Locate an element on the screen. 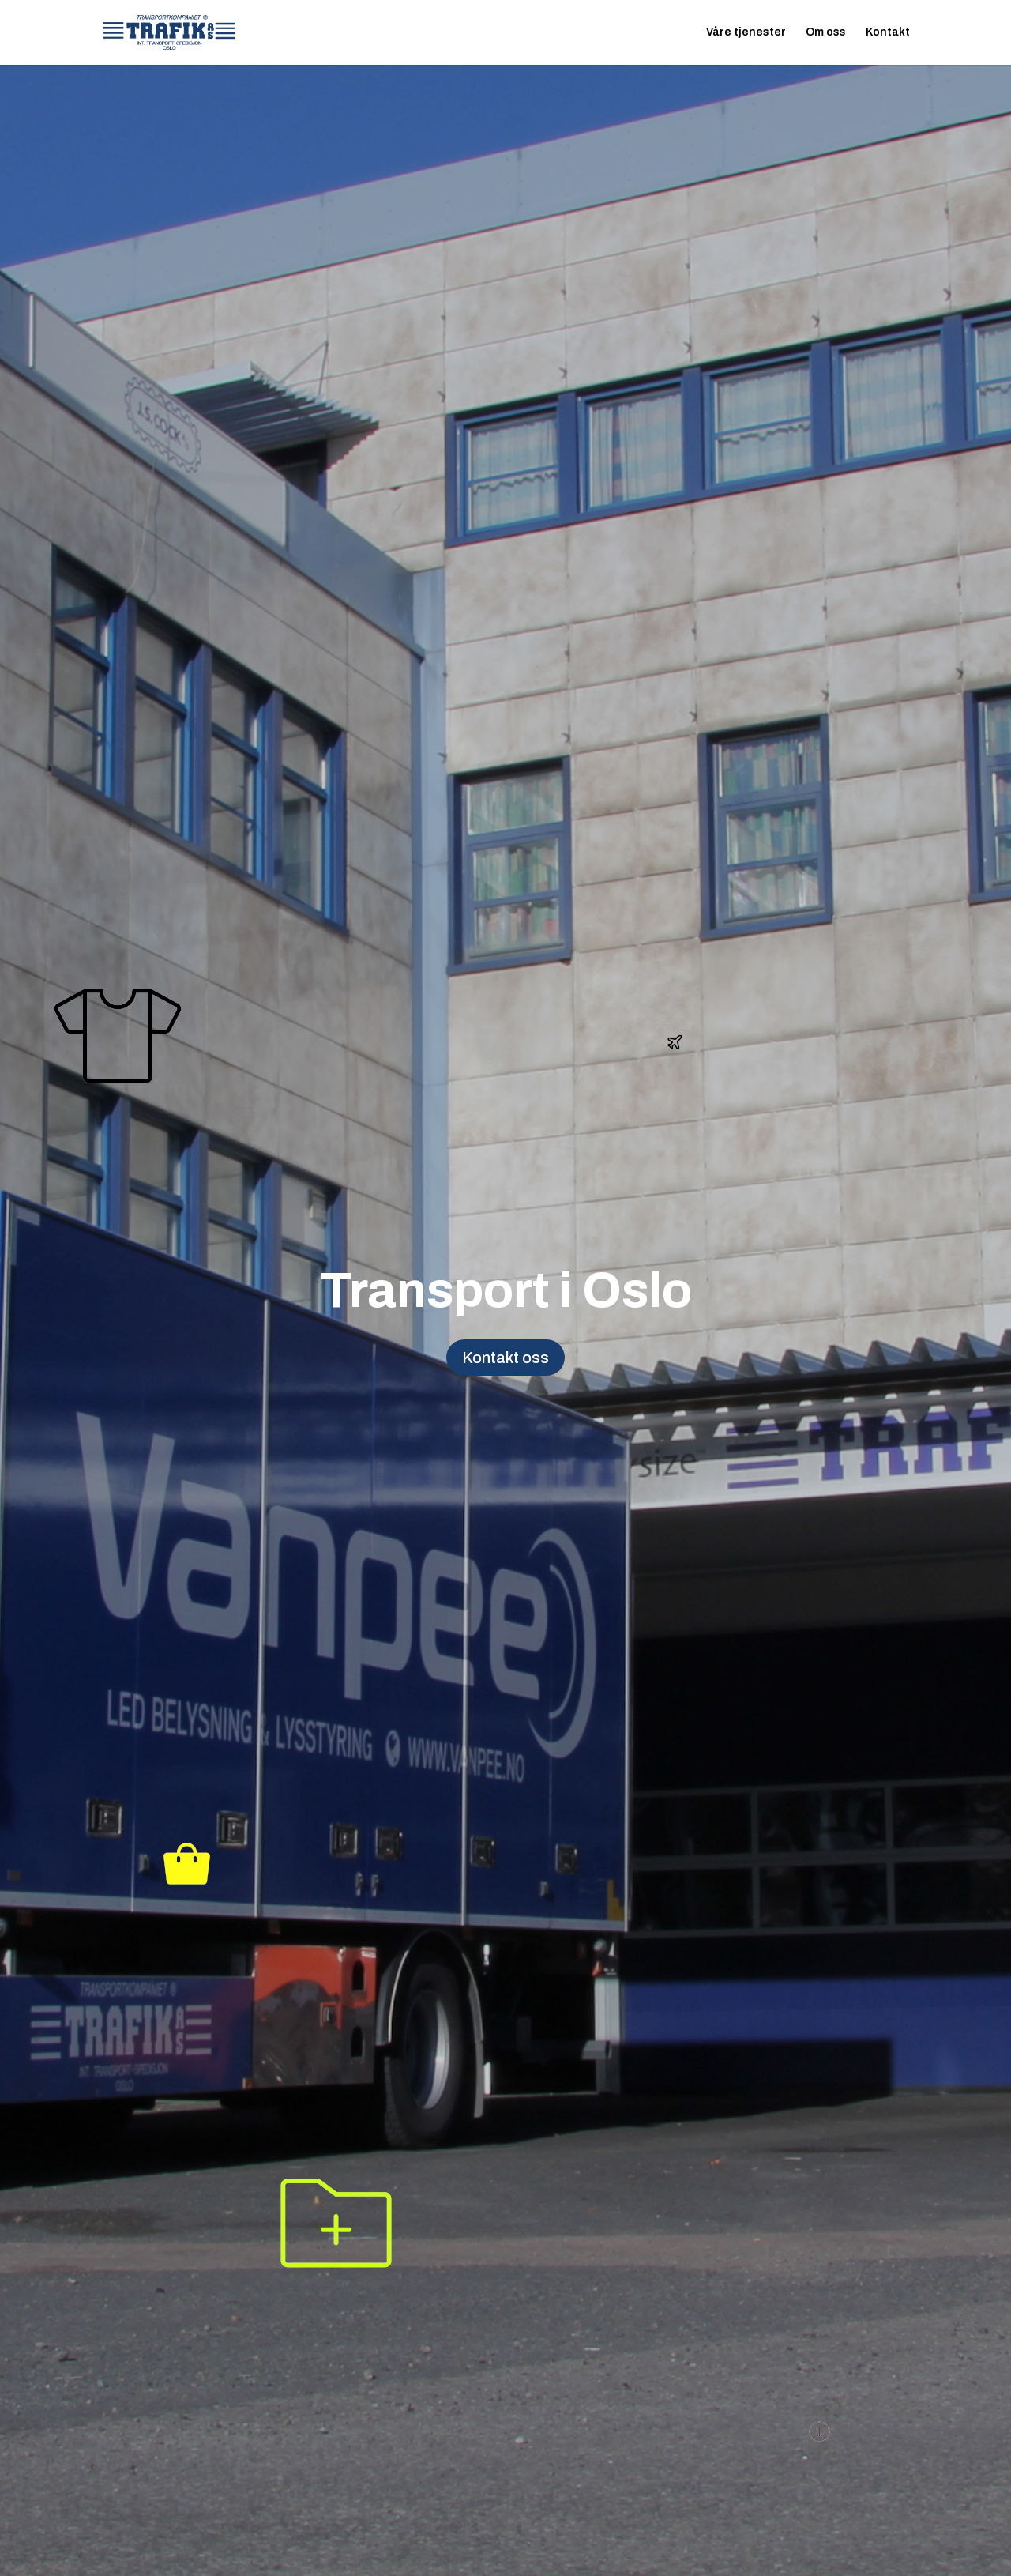 Image resolution: width=1011 pixels, height=2576 pixels. create a new folder is located at coordinates (336, 2220).